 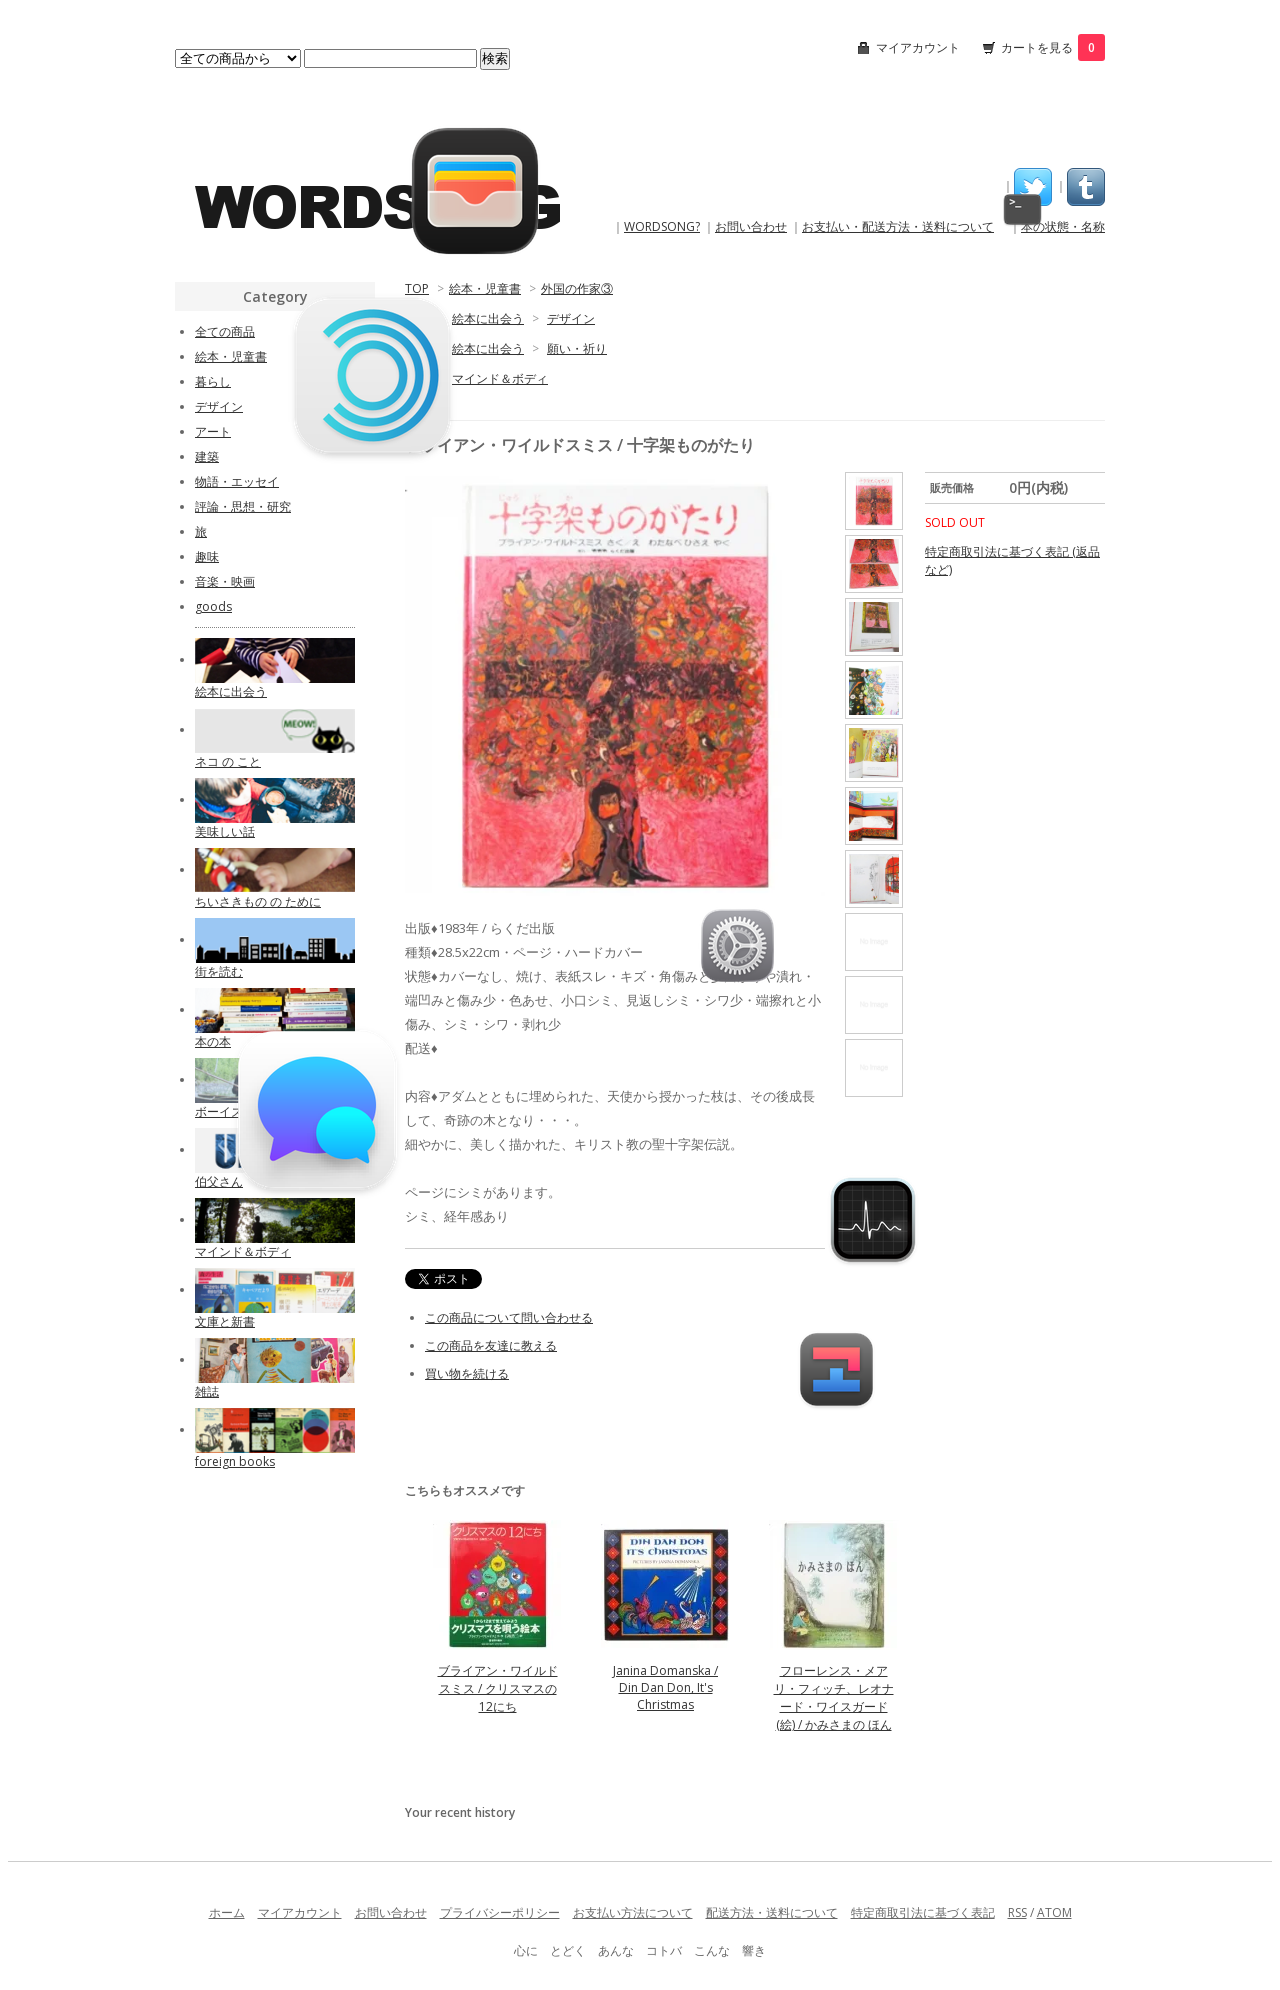 I want to click on open the terminal application, so click(x=1022, y=209).